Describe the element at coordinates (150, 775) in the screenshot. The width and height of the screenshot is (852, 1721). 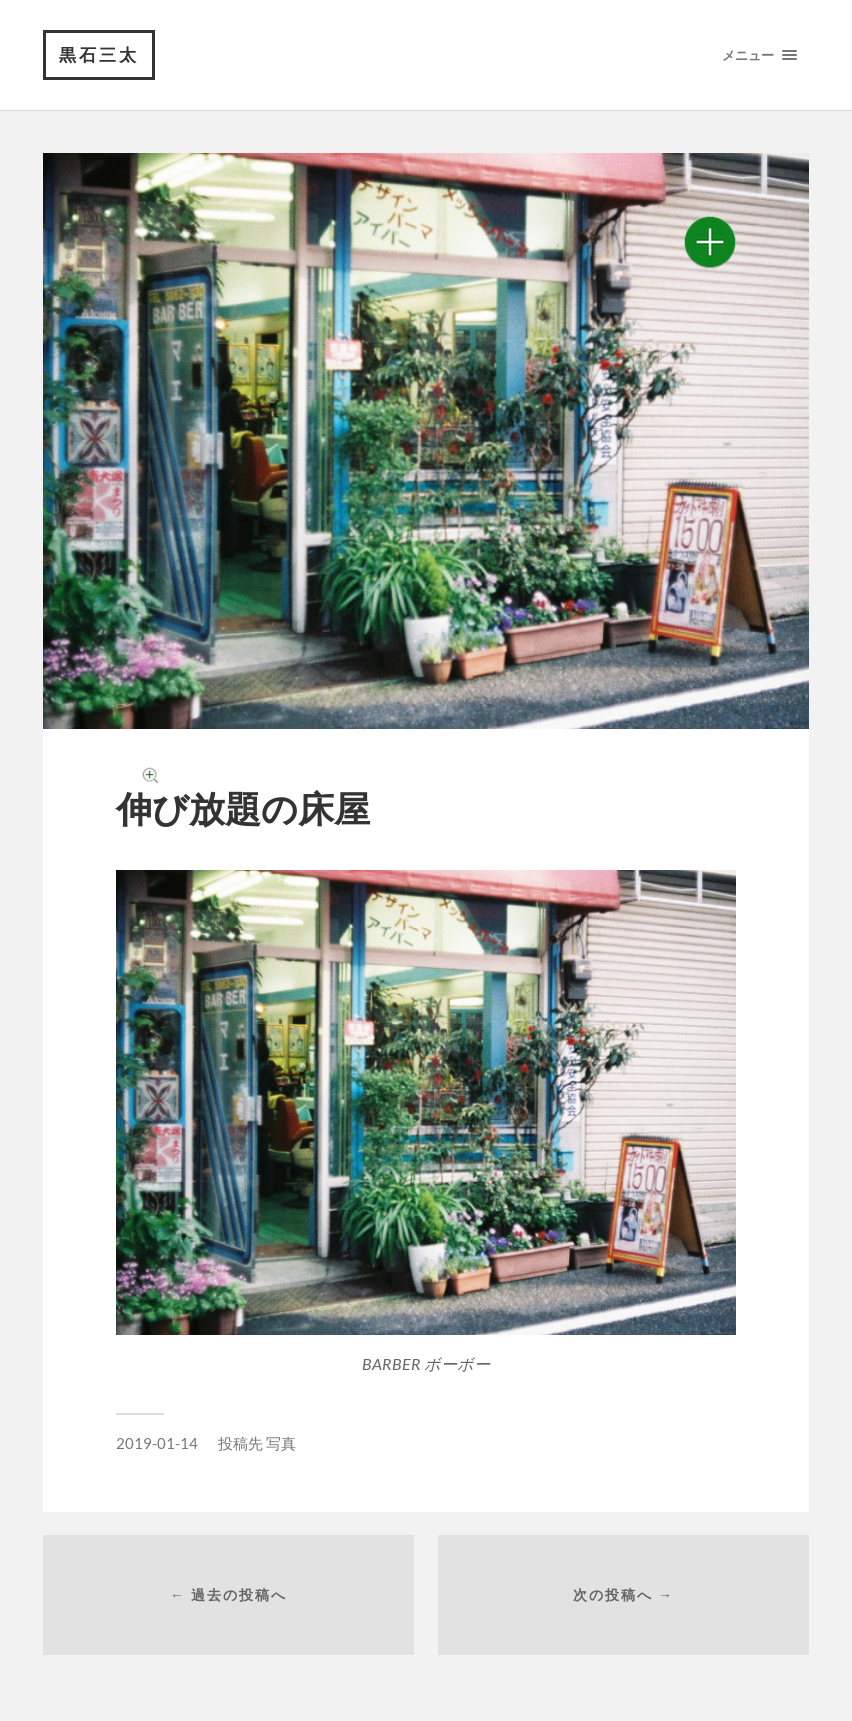
I see `zoom to fit content within the current view` at that location.